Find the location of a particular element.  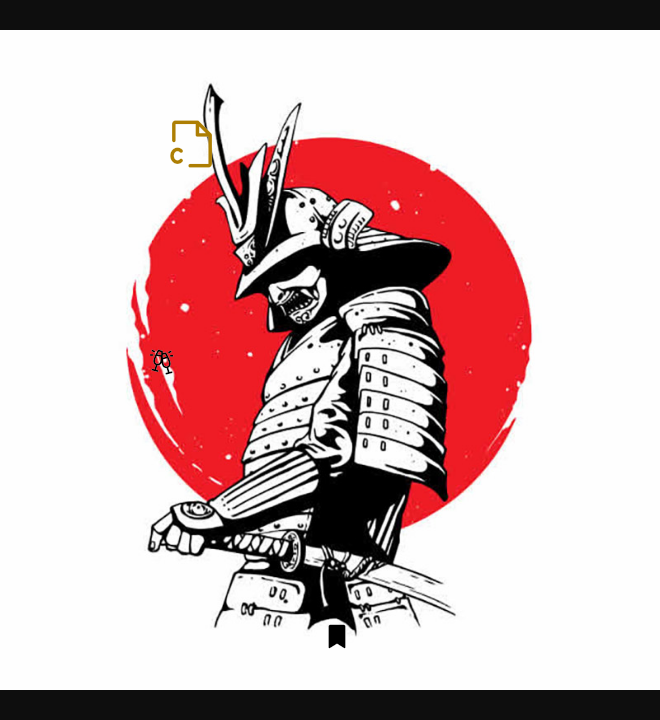

celebrate an achievement or milestone is located at coordinates (162, 362).